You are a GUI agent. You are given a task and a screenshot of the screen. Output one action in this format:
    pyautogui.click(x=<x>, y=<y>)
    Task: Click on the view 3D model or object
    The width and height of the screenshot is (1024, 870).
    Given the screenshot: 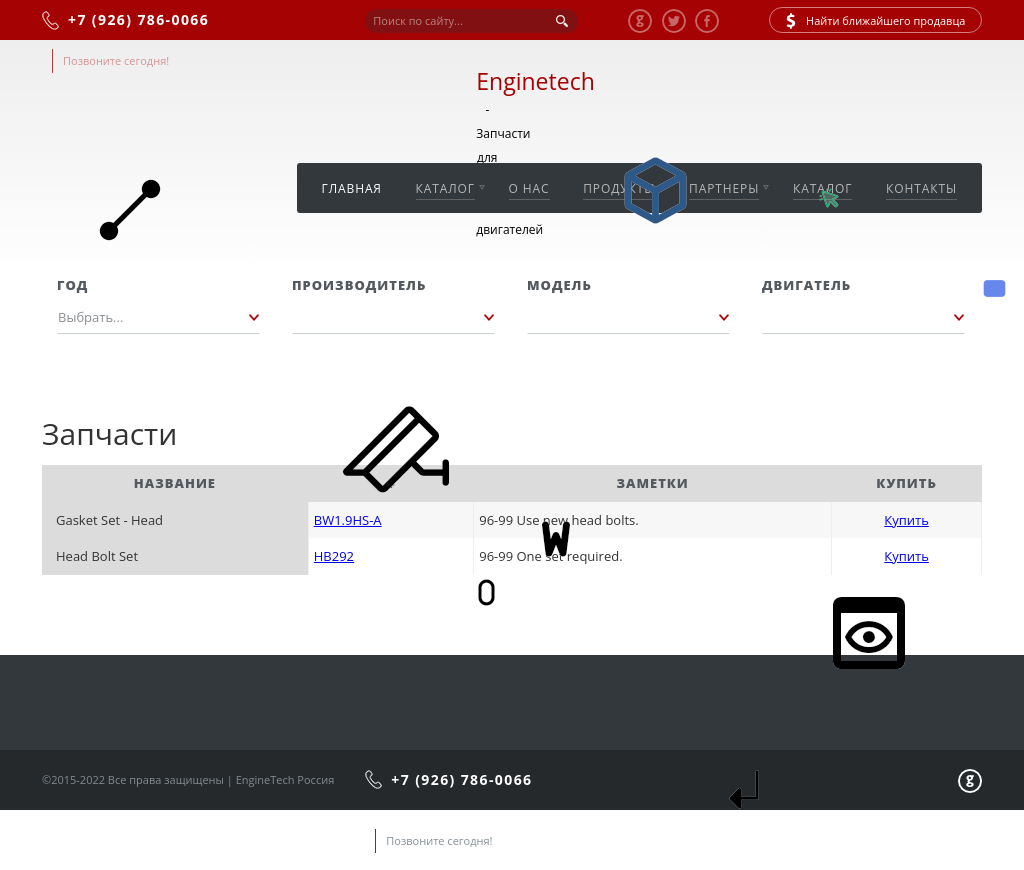 What is the action you would take?
    pyautogui.click(x=655, y=190)
    